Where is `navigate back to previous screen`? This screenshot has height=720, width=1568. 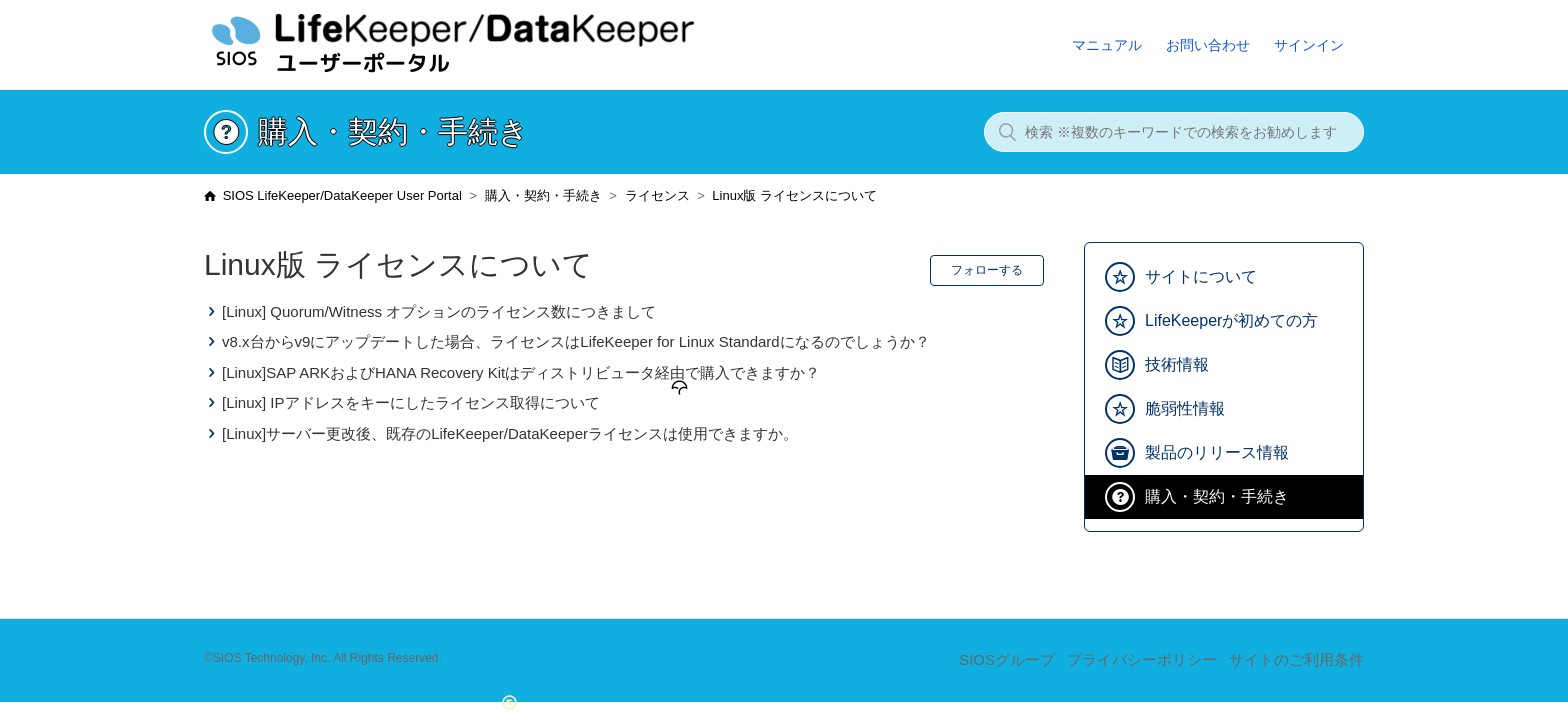 navigate back to previous screen is located at coordinates (509, 702).